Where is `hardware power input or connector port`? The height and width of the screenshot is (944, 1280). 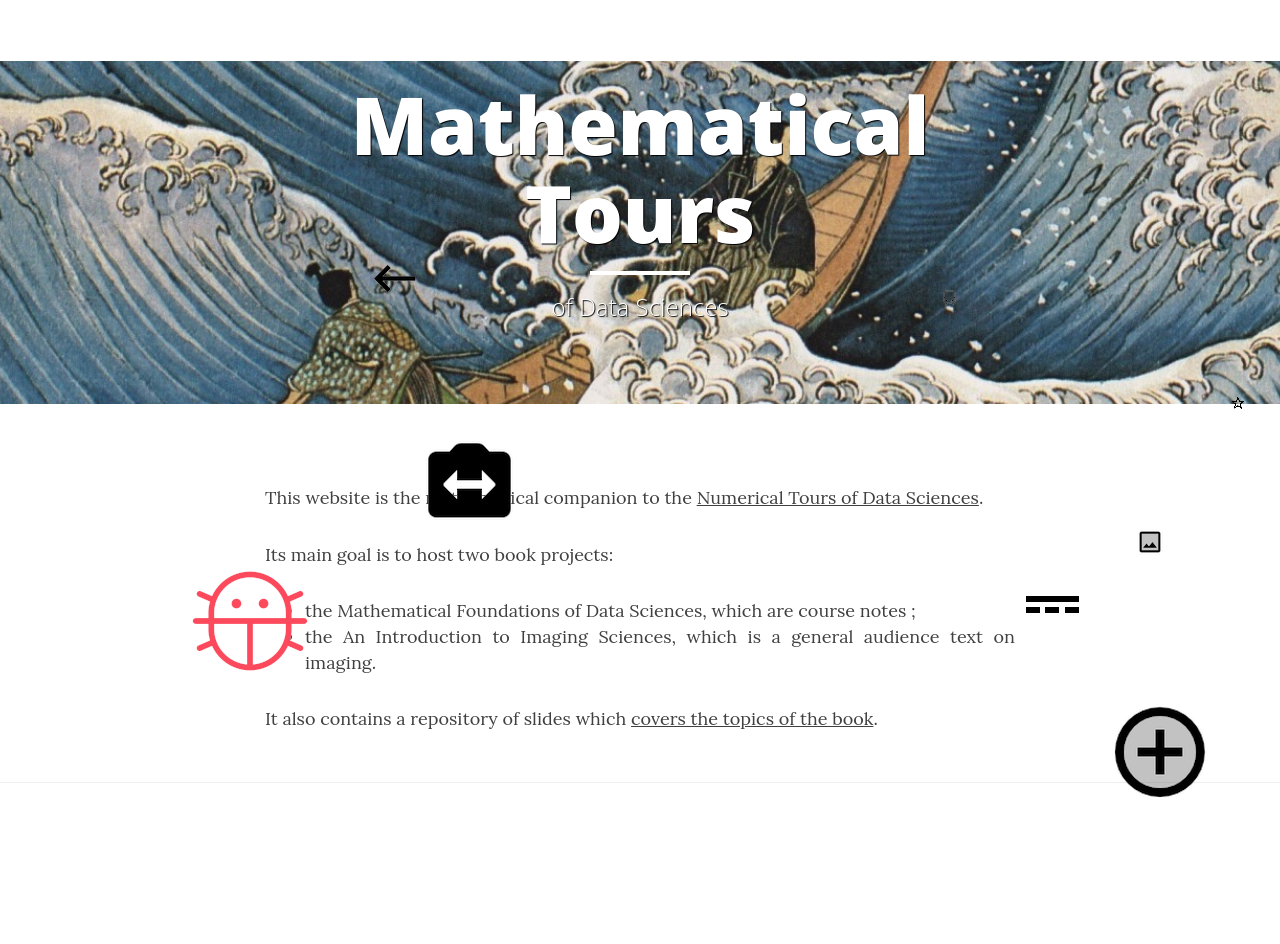
hardware power input or connector port is located at coordinates (1053, 604).